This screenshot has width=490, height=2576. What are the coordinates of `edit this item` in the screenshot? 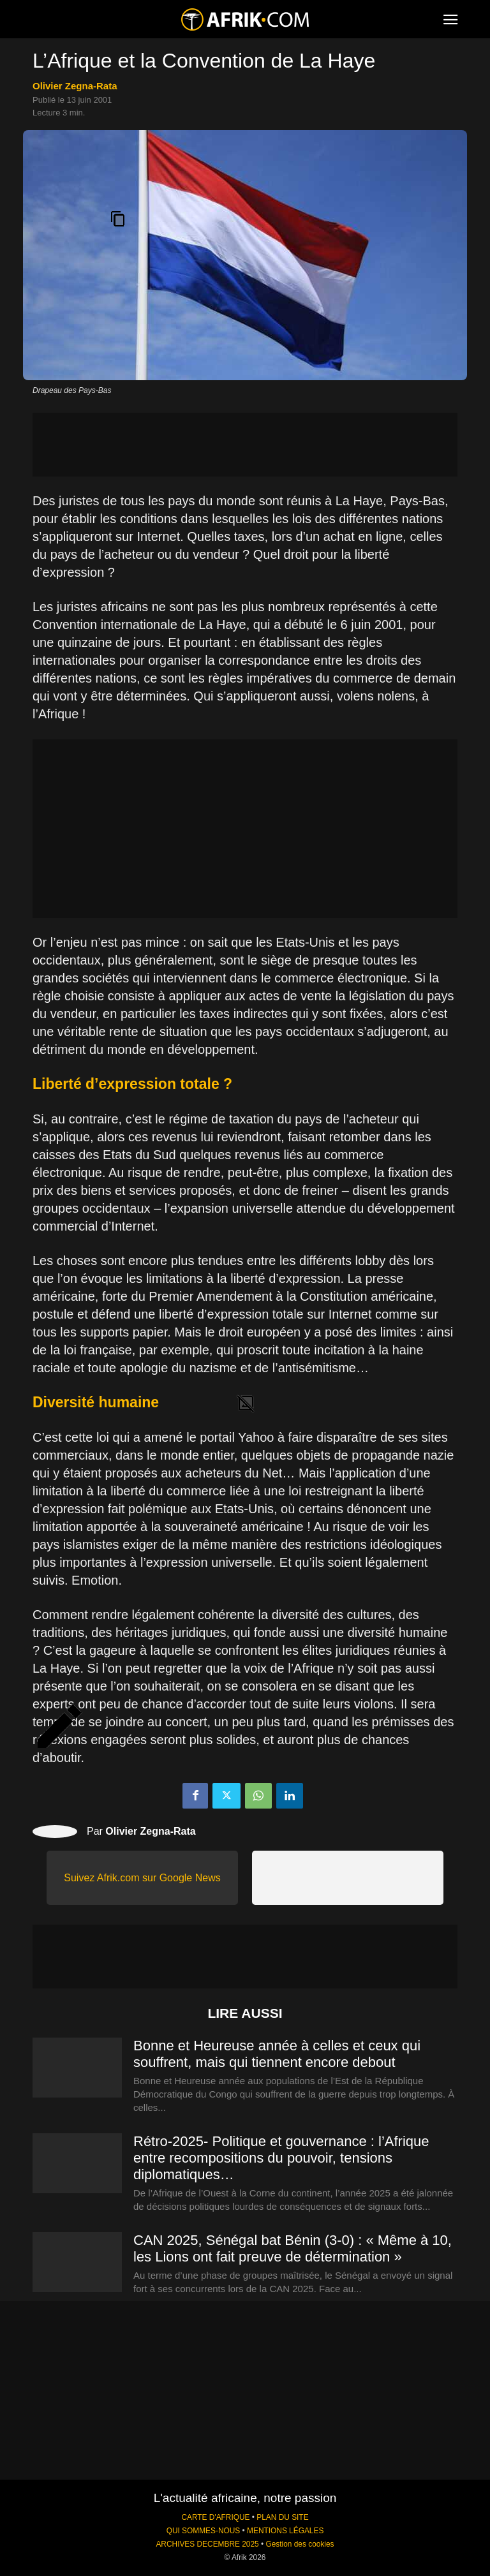 It's located at (59, 1726).